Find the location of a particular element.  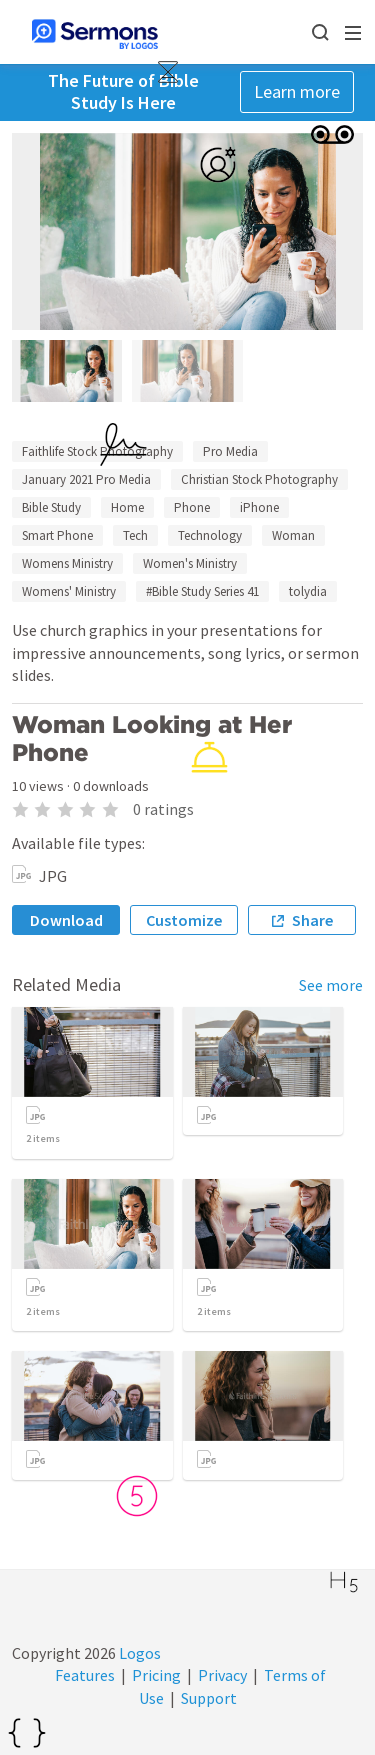

add your signature to a document is located at coordinates (123, 444).